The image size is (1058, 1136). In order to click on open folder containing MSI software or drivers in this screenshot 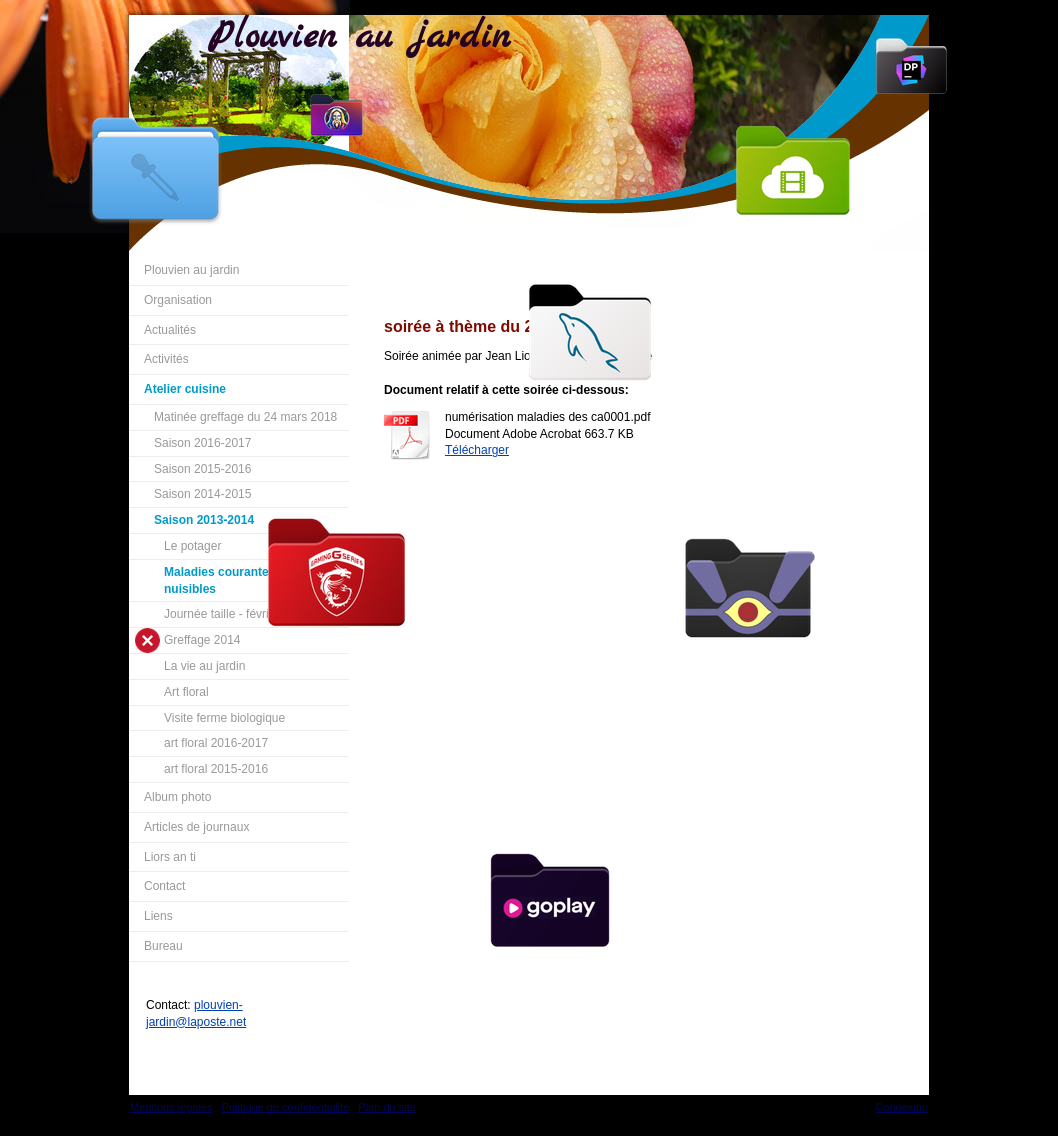, I will do `click(336, 576)`.